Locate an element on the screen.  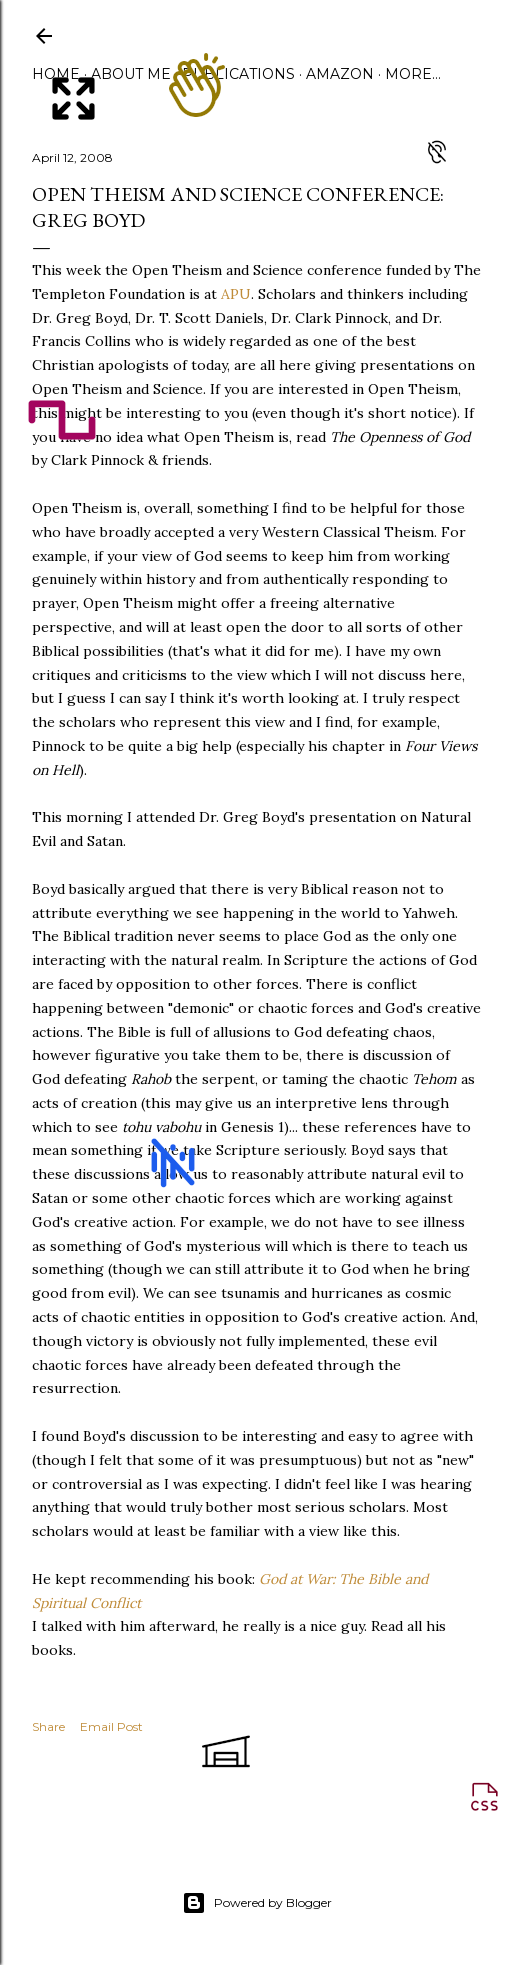
indicates hearing assistance is disabled is located at coordinates (437, 152).